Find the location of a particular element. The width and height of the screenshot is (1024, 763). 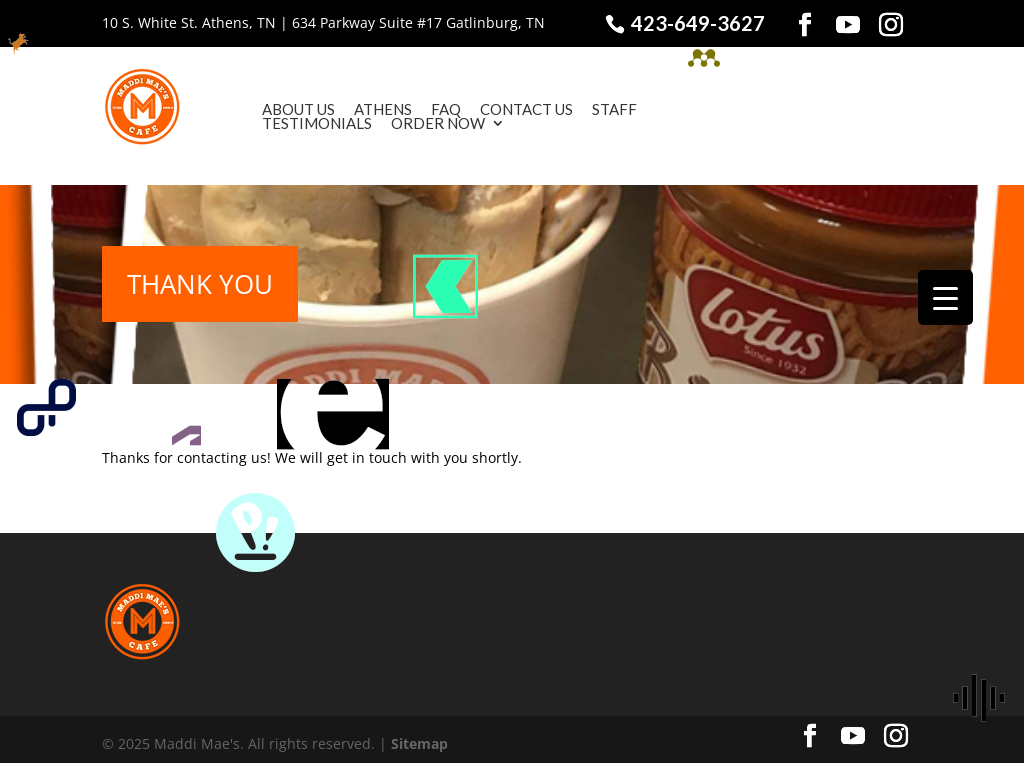

autodesk logo is located at coordinates (186, 435).